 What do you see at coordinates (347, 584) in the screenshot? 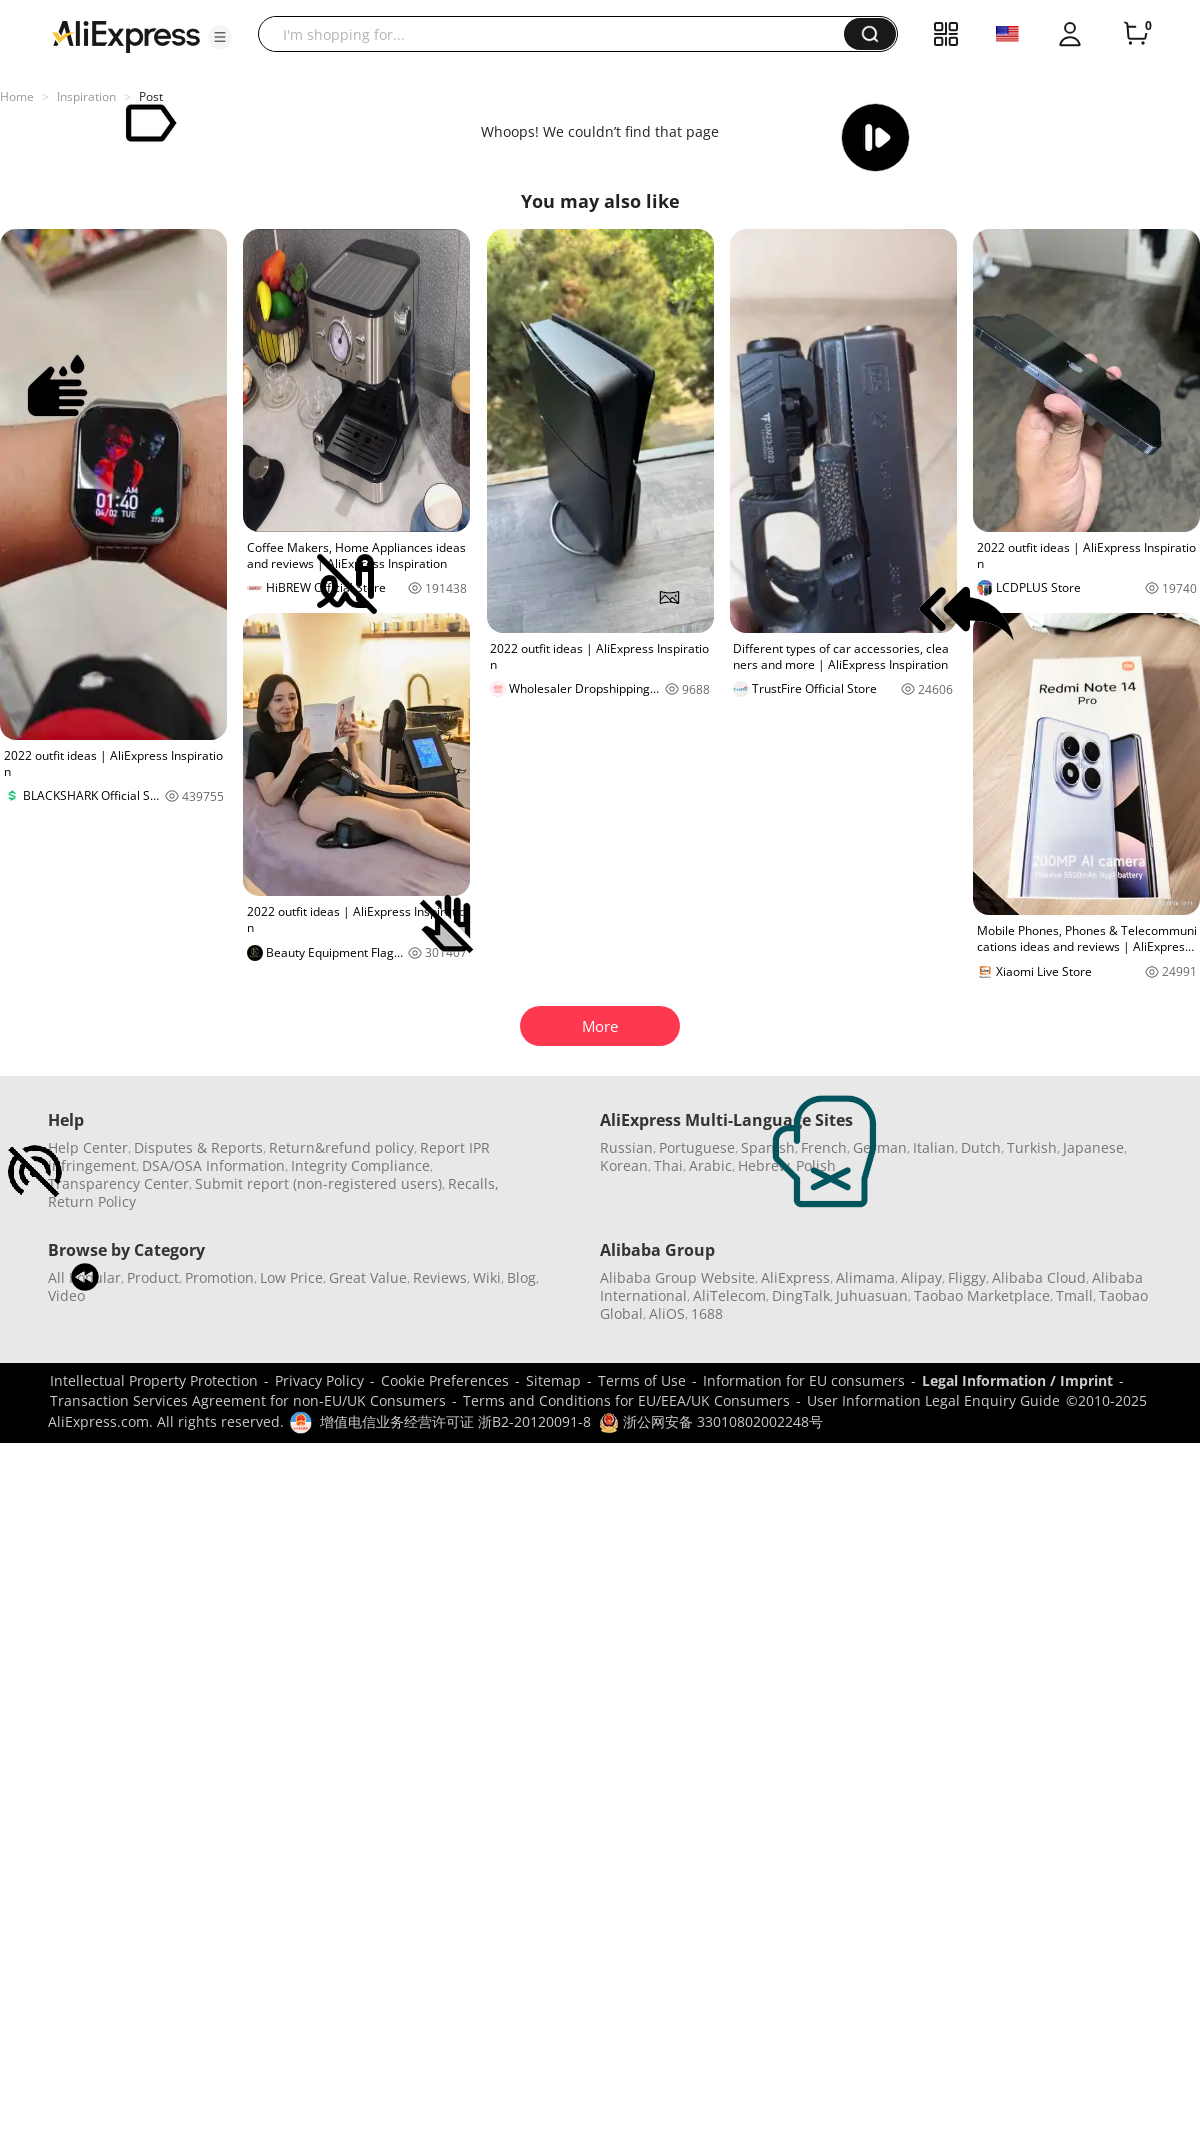
I see `disable auto-signature or sign-off` at bounding box center [347, 584].